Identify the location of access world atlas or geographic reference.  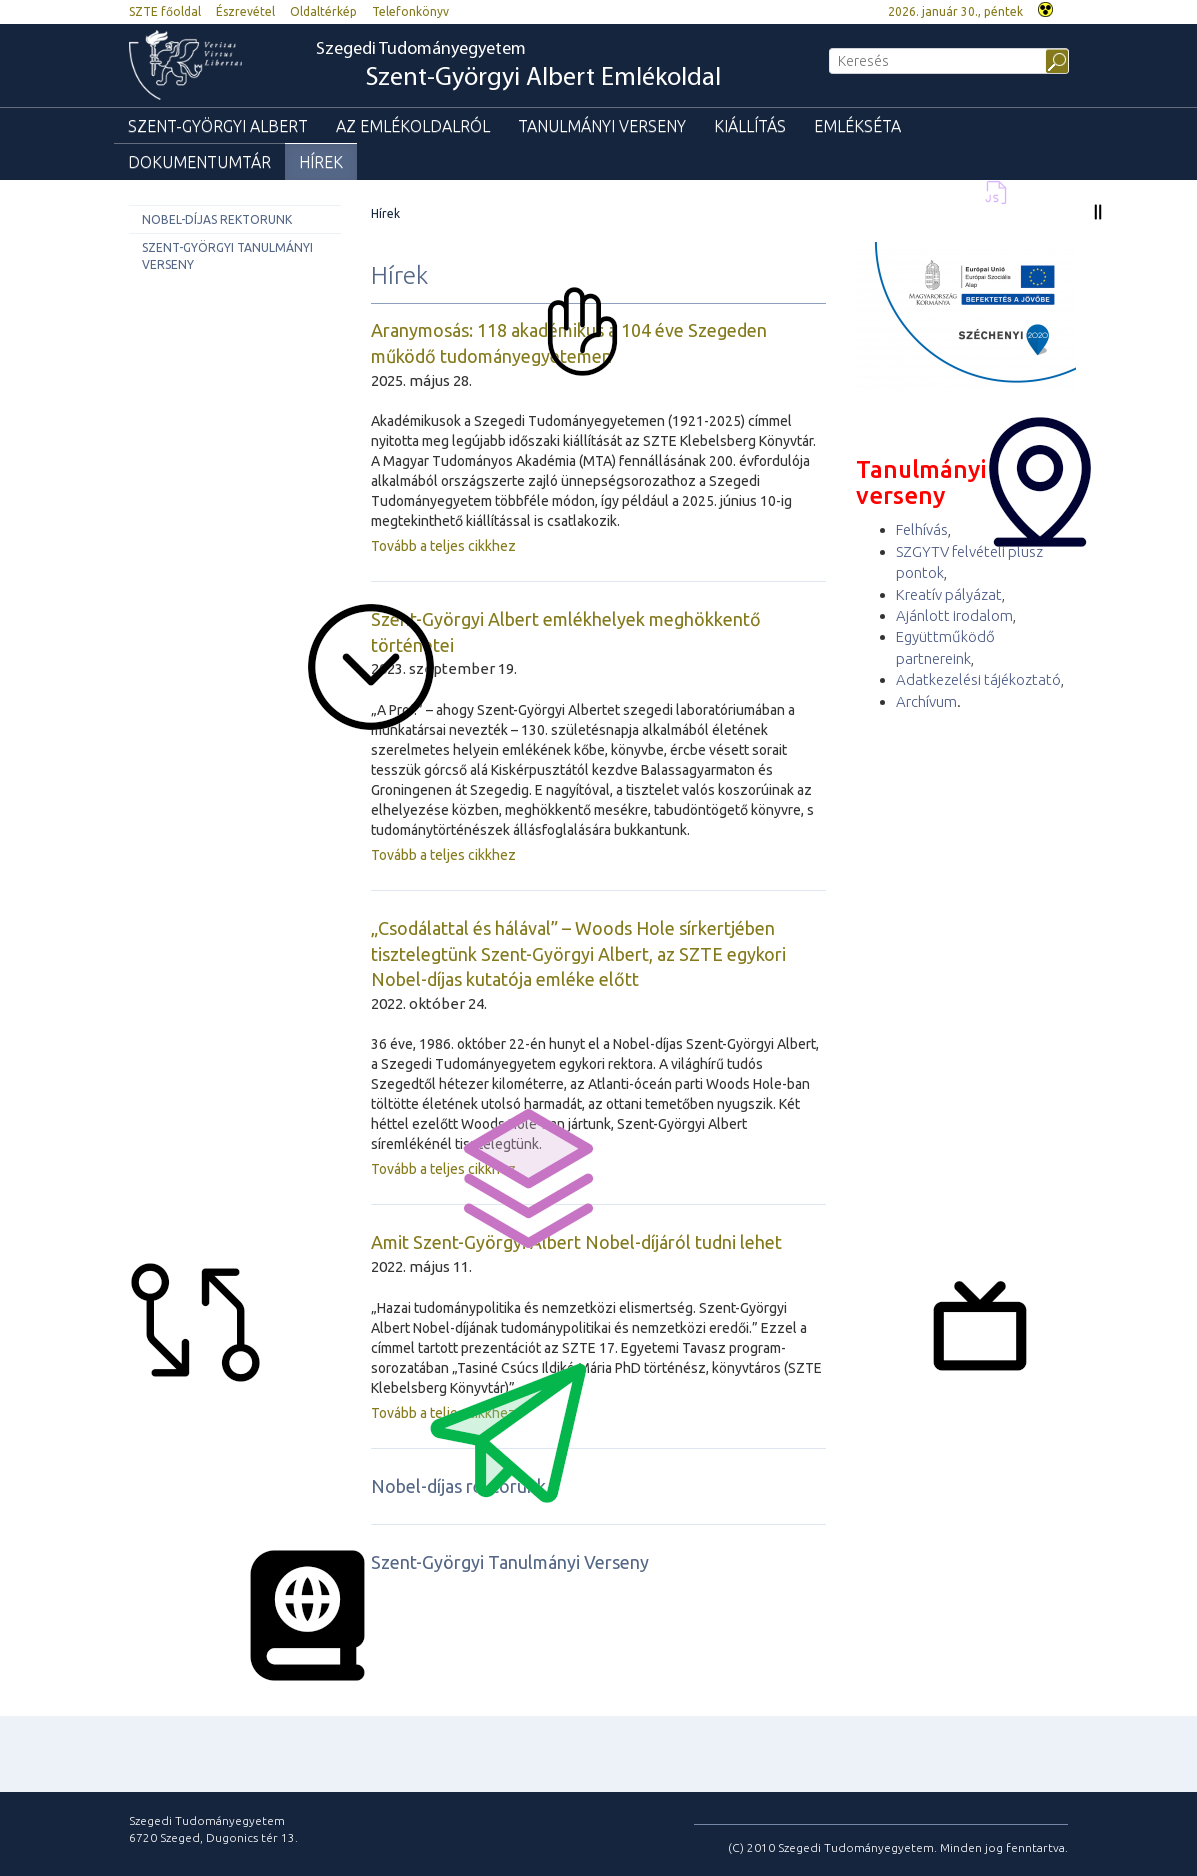
(307, 1615).